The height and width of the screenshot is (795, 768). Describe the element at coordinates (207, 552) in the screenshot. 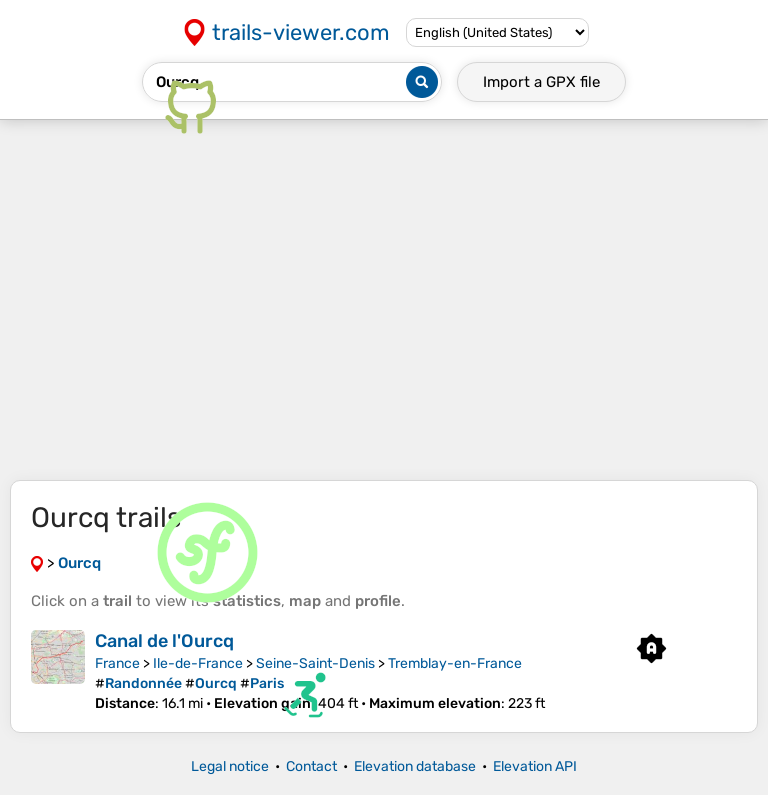

I see `symfony framework logo` at that location.